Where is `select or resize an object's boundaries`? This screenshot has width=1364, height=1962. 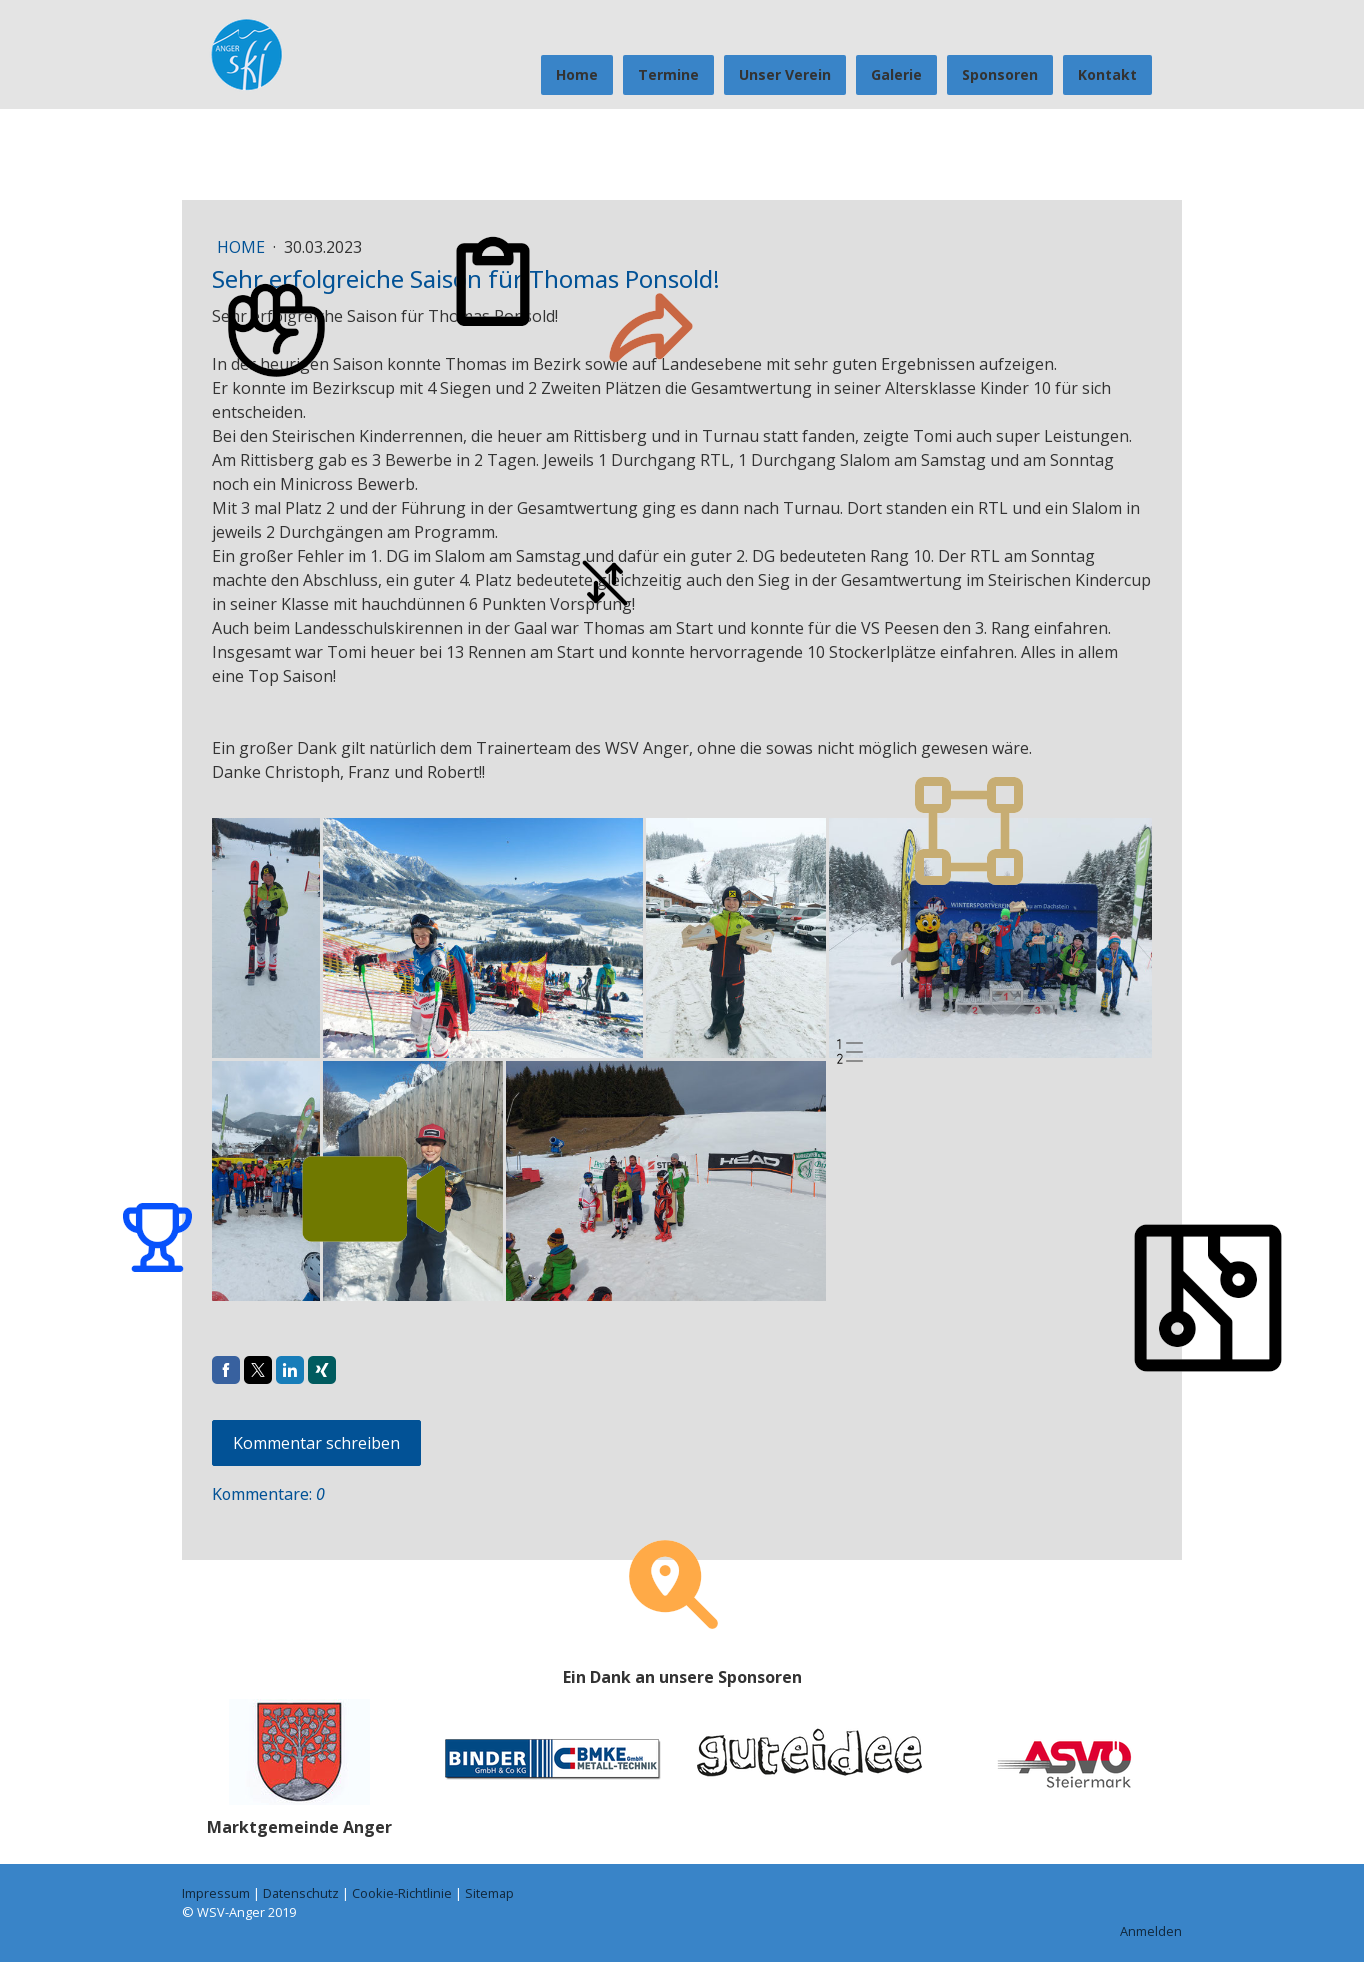 select or resize an object's boundaries is located at coordinates (969, 831).